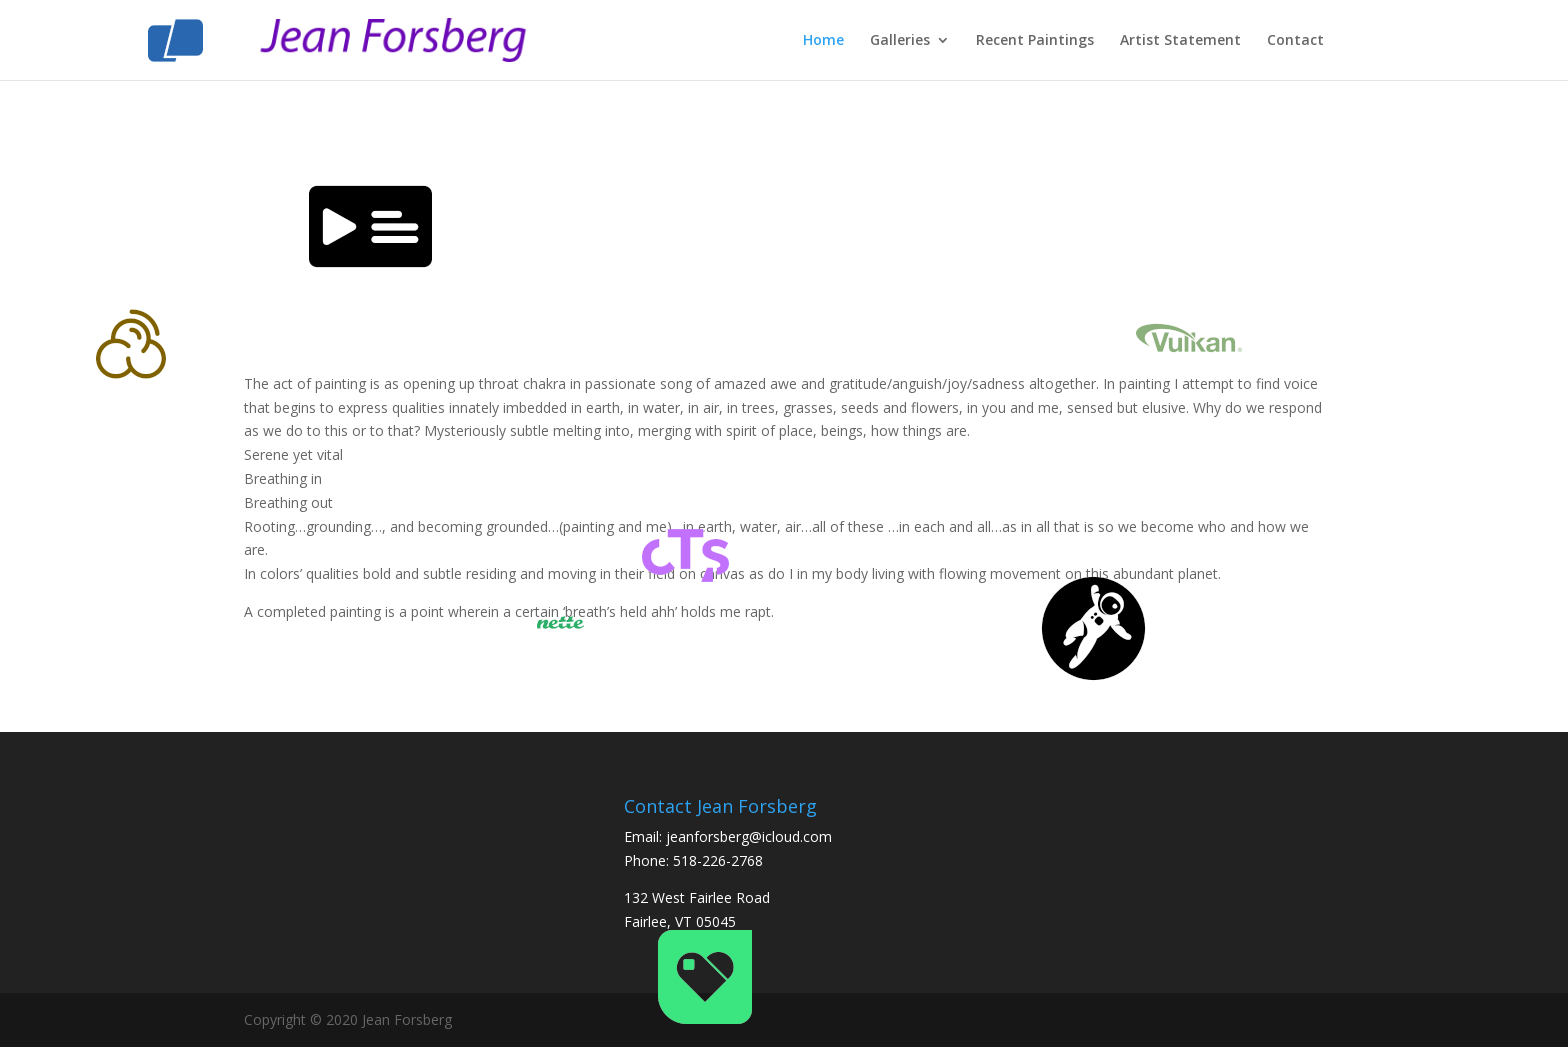  What do you see at coordinates (175, 40) in the screenshot?
I see `open the warp terminal application` at bounding box center [175, 40].